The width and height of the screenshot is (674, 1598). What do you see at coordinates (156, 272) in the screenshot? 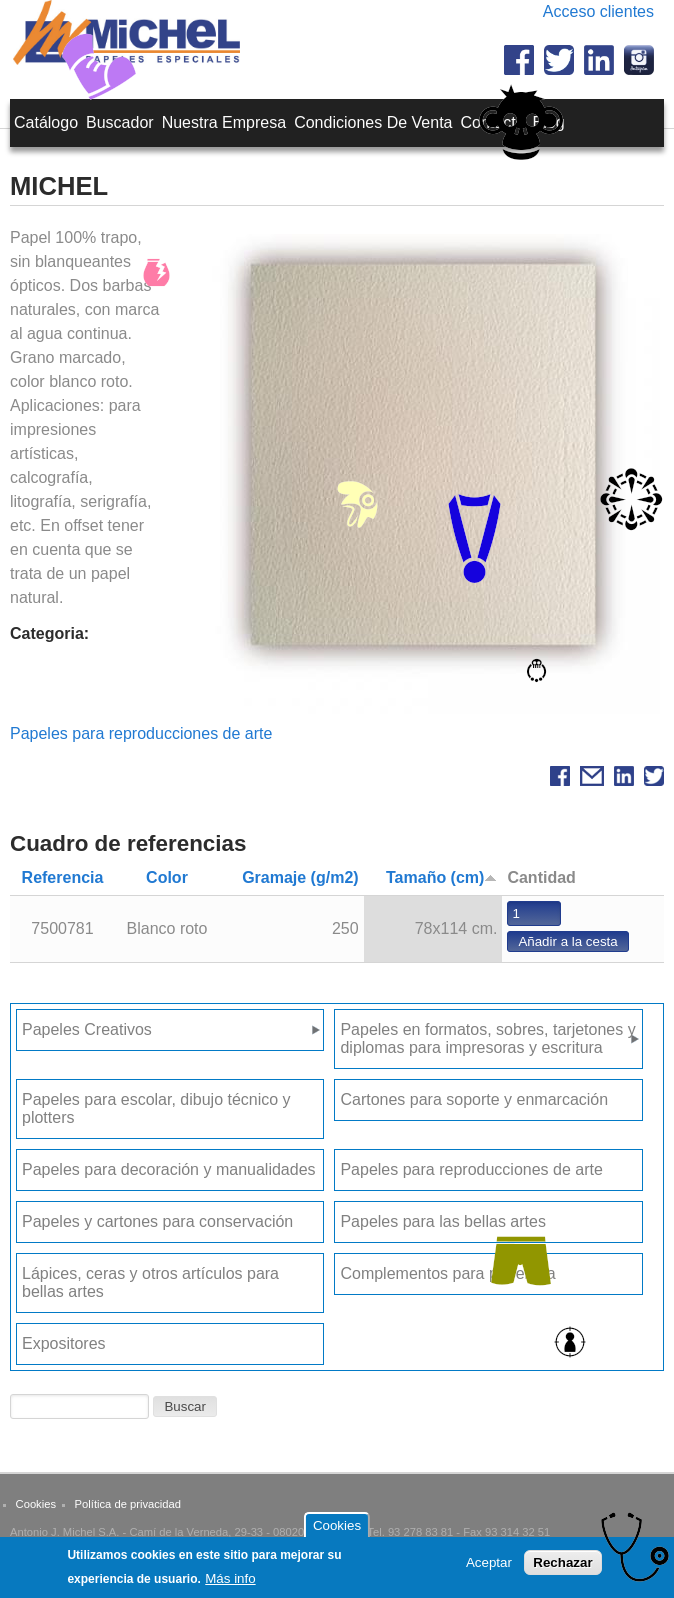
I see `indicates a broken or damaged item` at bounding box center [156, 272].